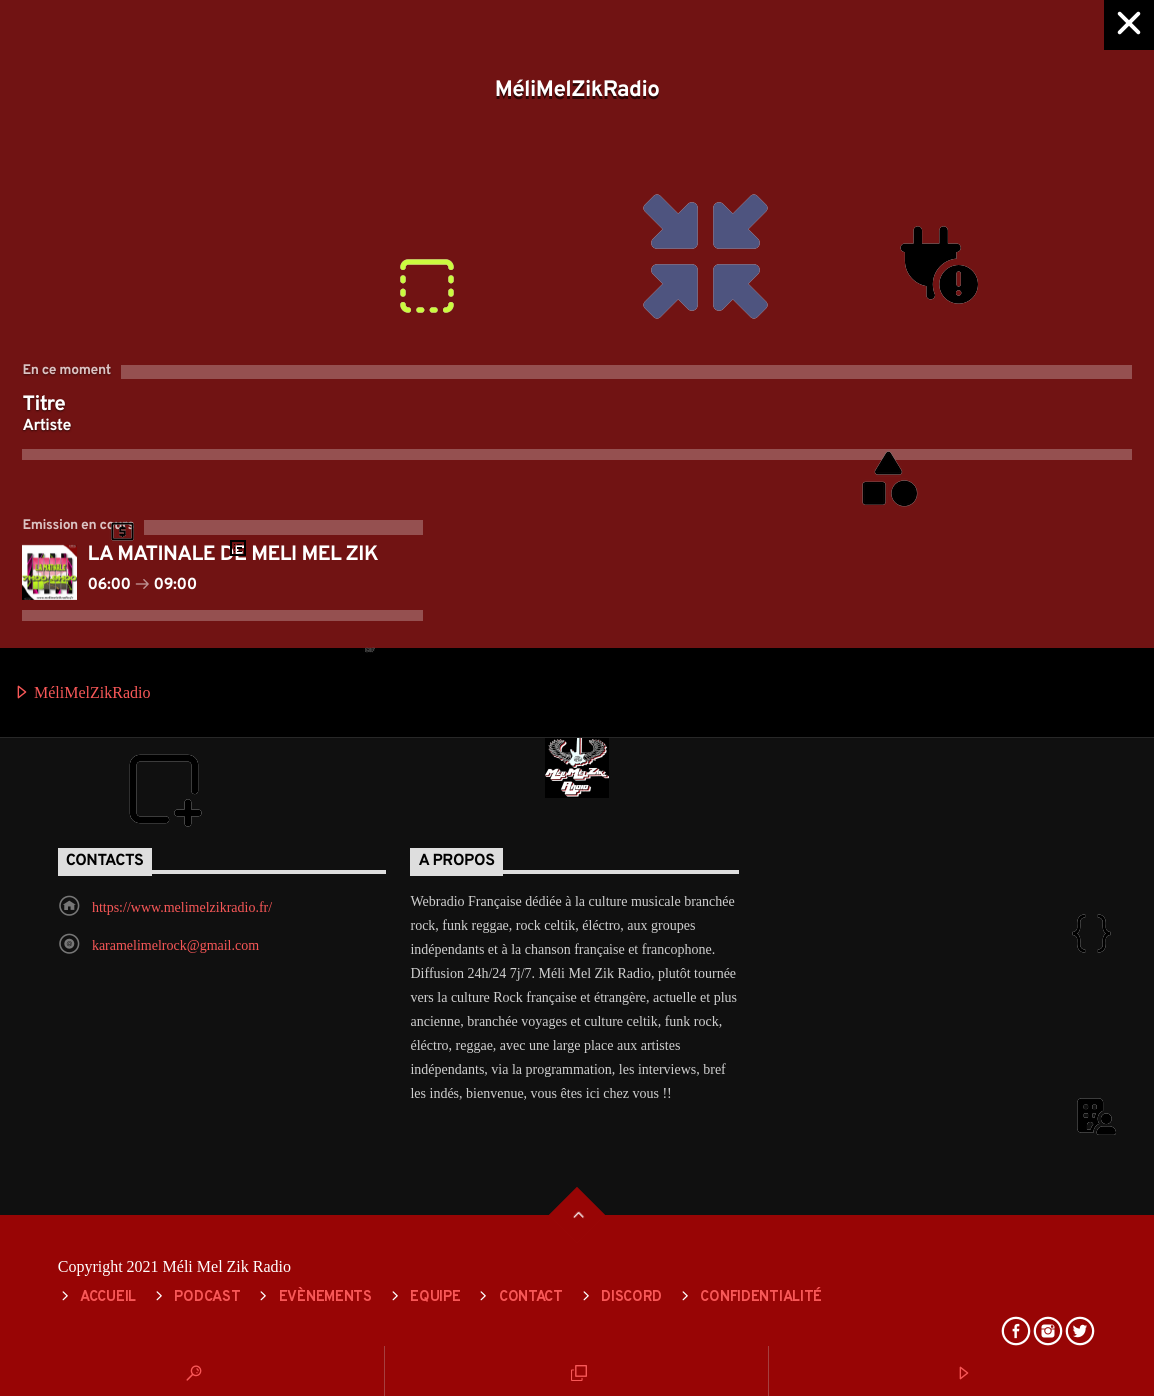 The width and height of the screenshot is (1154, 1396). Describe the element at coordinates (935, 265) in the screenshot. I see `indicates a power connection error or issue` at that location.